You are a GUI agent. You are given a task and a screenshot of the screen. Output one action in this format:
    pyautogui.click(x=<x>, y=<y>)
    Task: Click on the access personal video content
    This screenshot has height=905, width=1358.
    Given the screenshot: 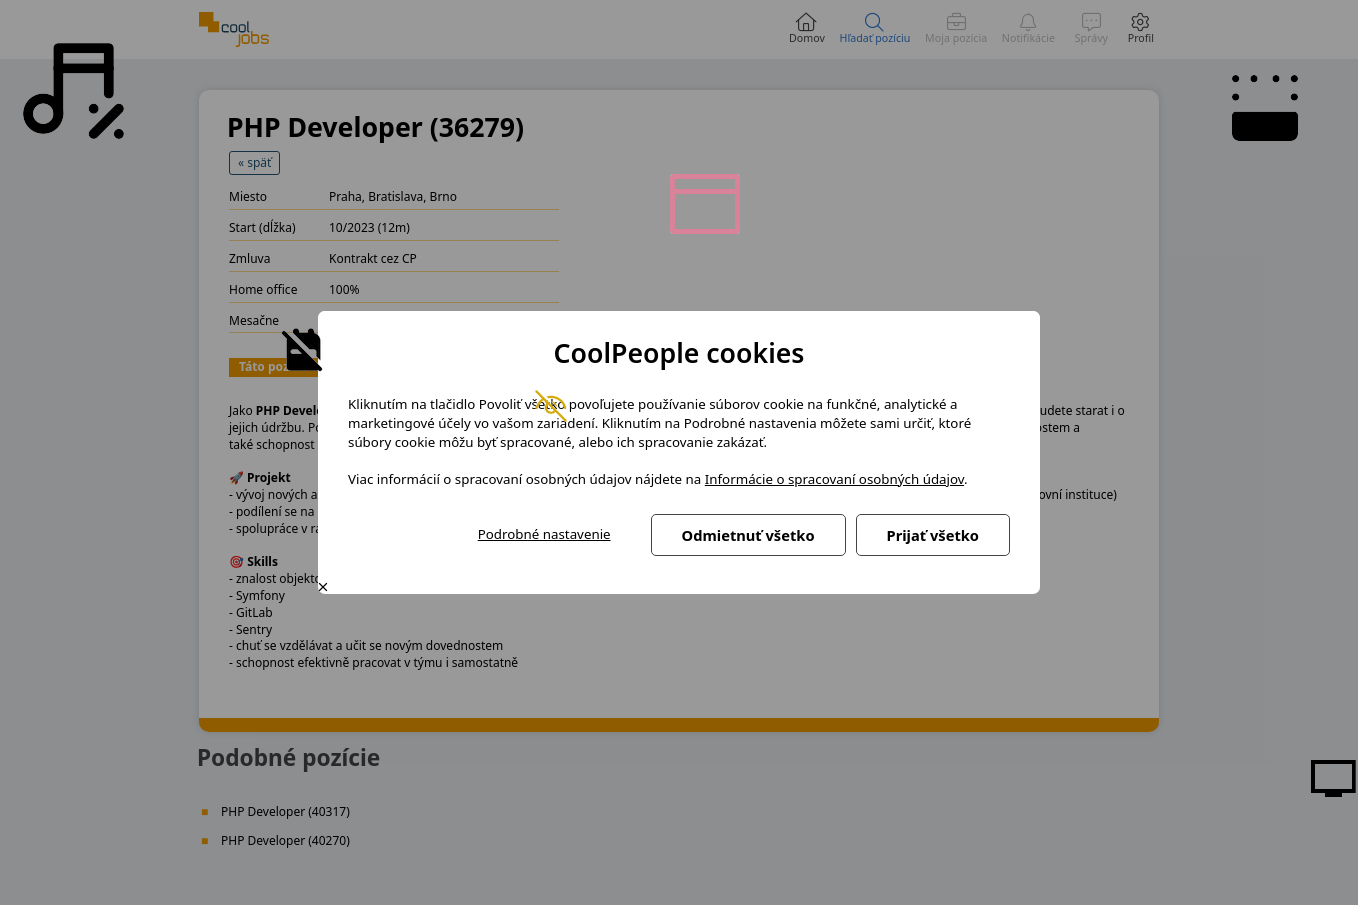 What is the action you would take?
    pyautogui.click(x=1333, y=778)
    